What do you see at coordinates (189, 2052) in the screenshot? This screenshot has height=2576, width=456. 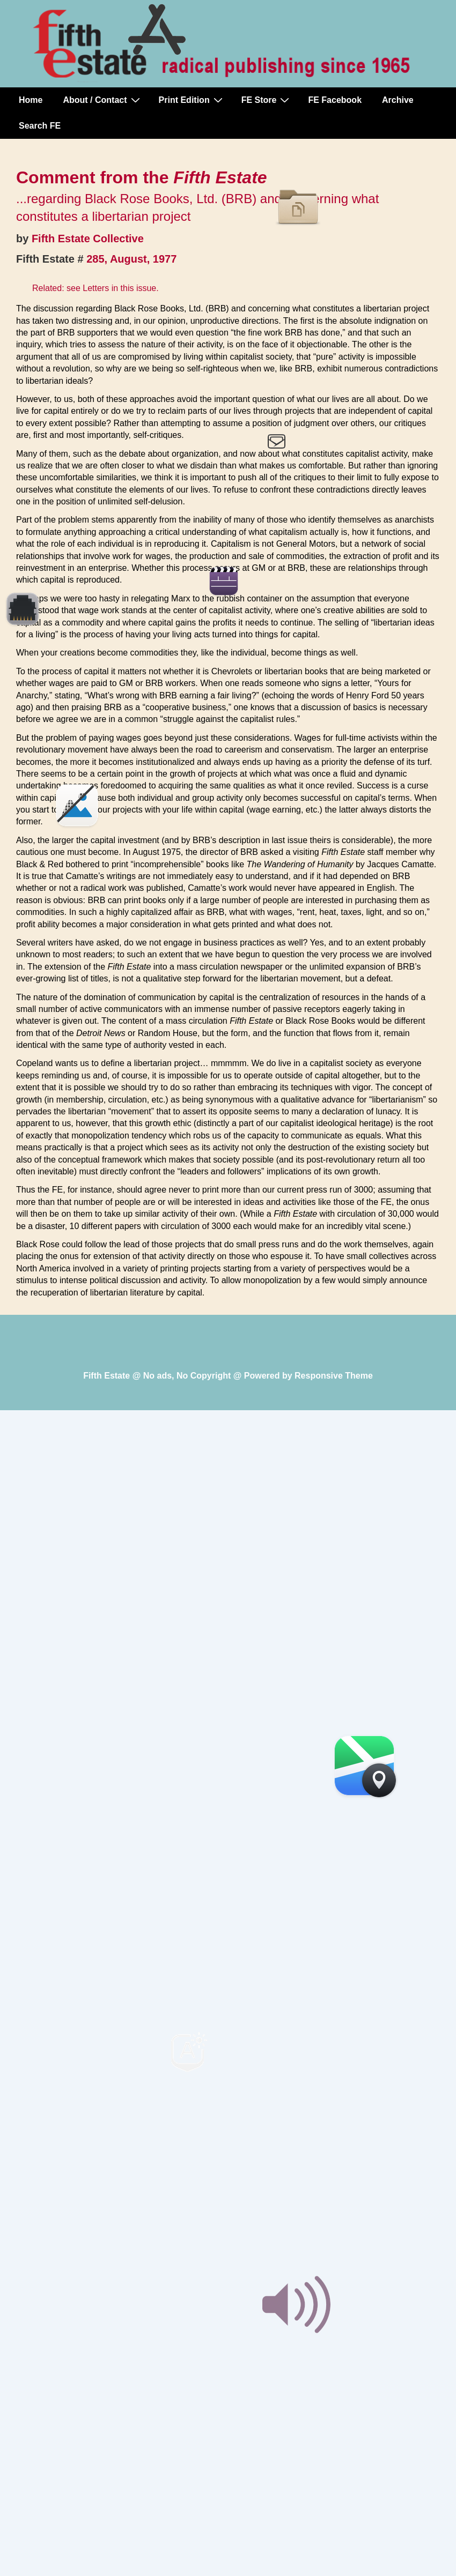 I see `adjust keyboard backlight brightness` at bounding box center [189, 2052].